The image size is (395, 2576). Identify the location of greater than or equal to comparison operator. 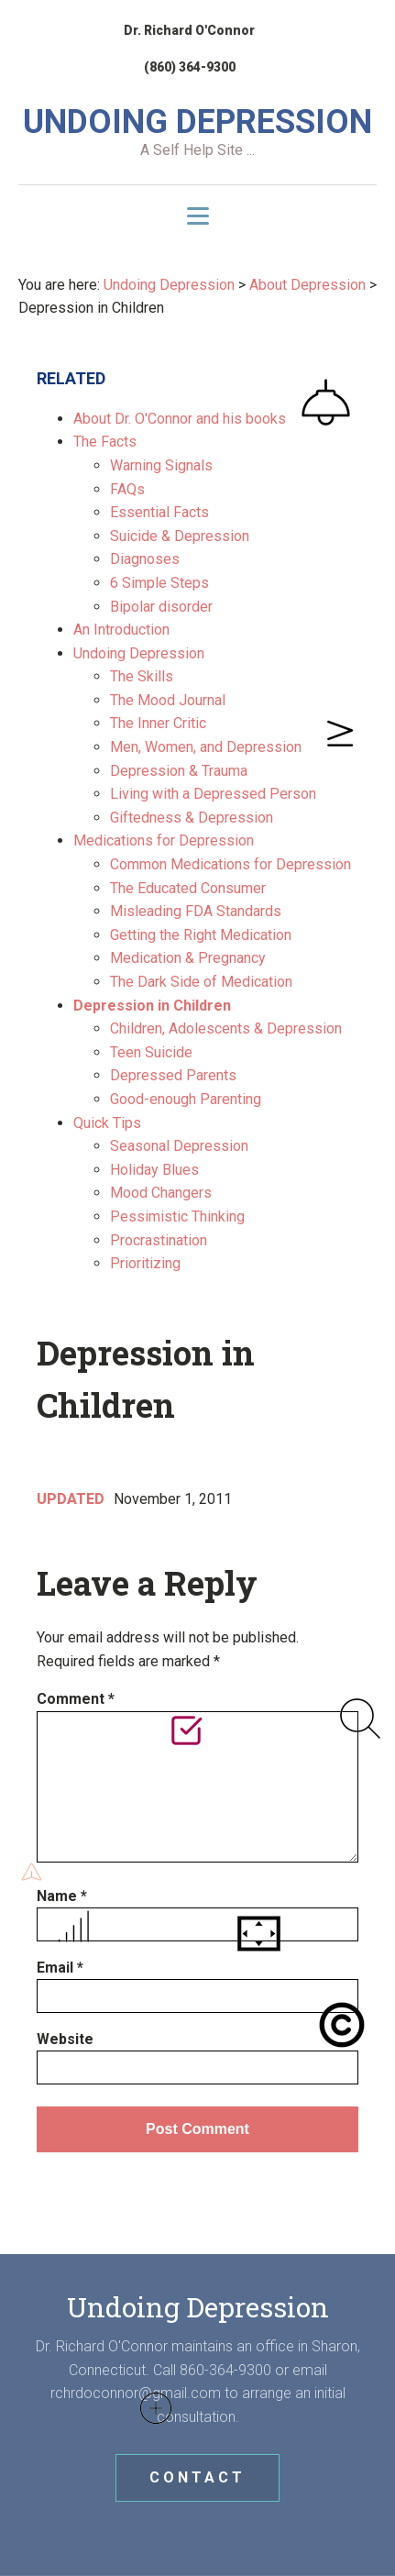
(339, 734).